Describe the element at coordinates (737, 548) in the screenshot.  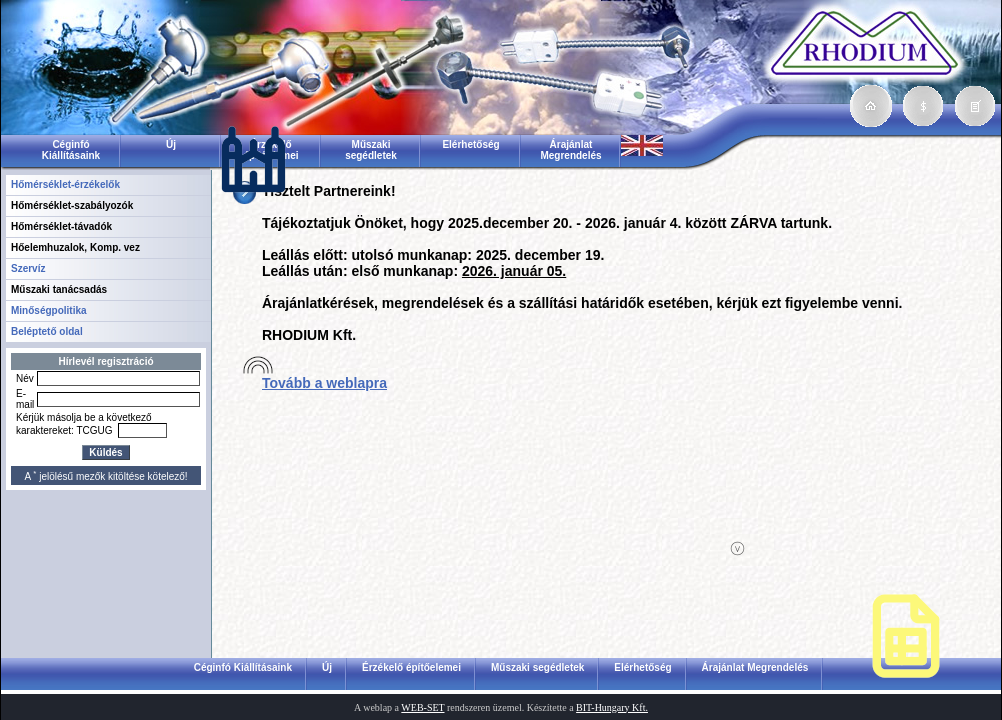
I see `indicates items or options starting with the letter V` at that location.